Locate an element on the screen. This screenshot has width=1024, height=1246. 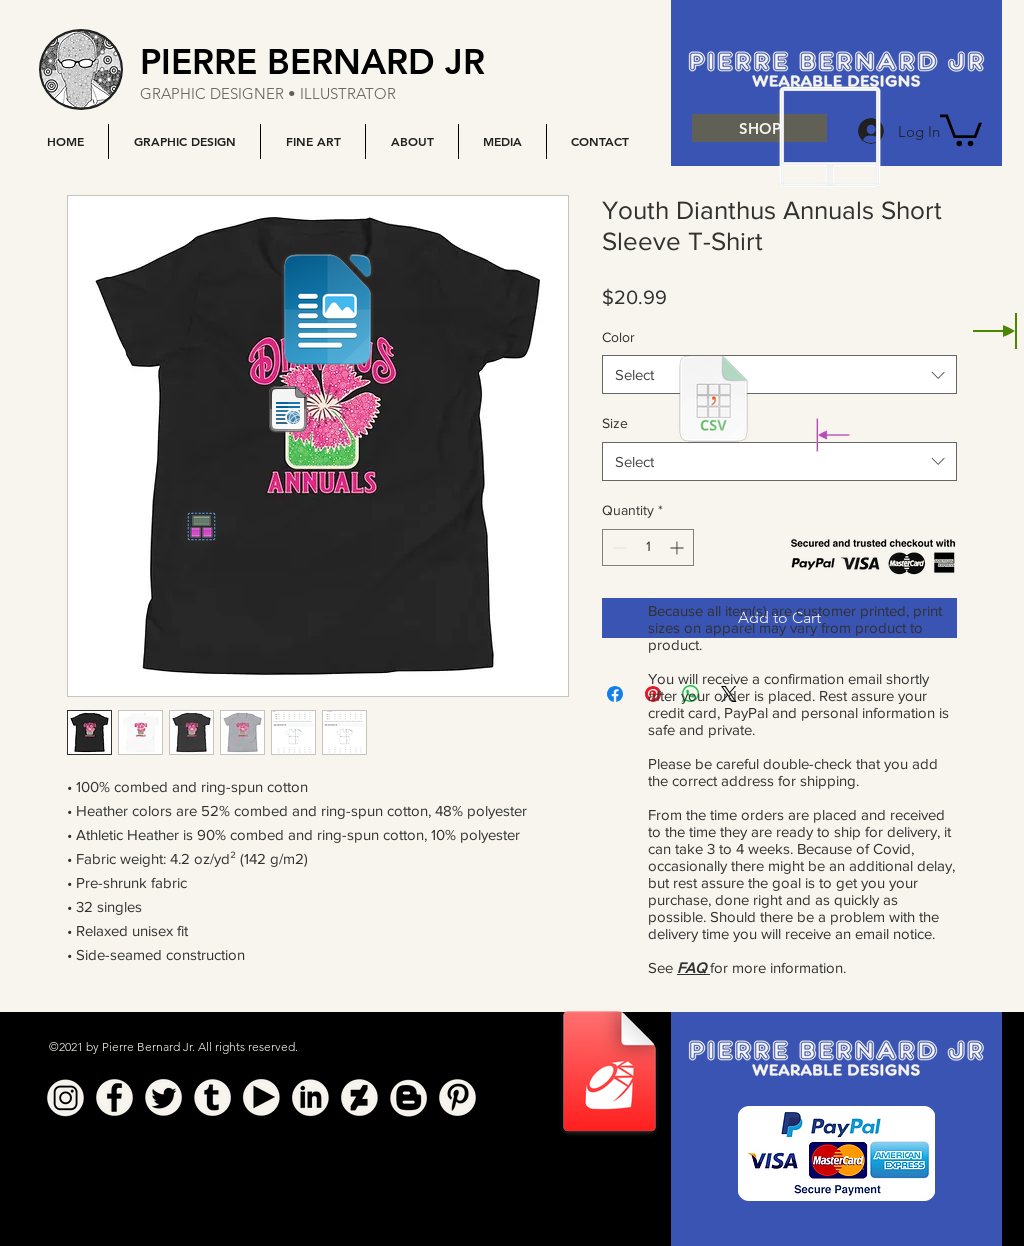
a ruby programming language file is located at coordinates (609, 1073).